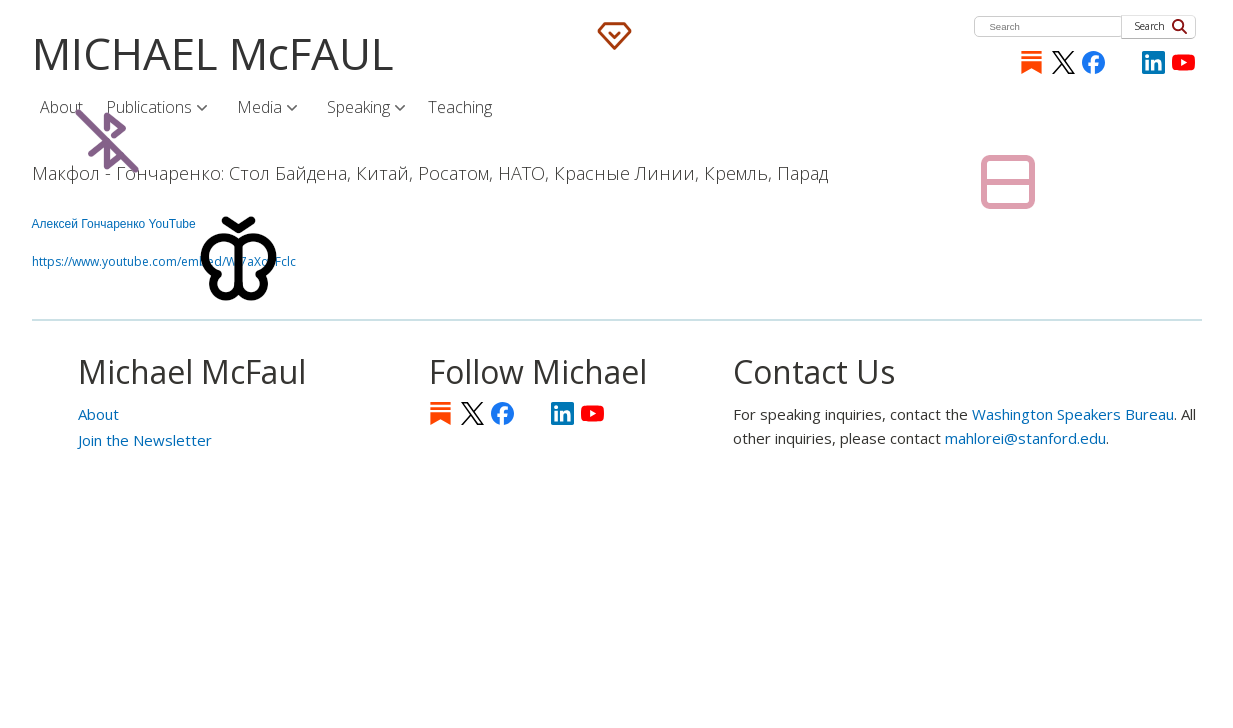 Image resolution: width=1233 pixels, height=728 pixels. I want to click on open my oppo account or services, so click(614, 34).